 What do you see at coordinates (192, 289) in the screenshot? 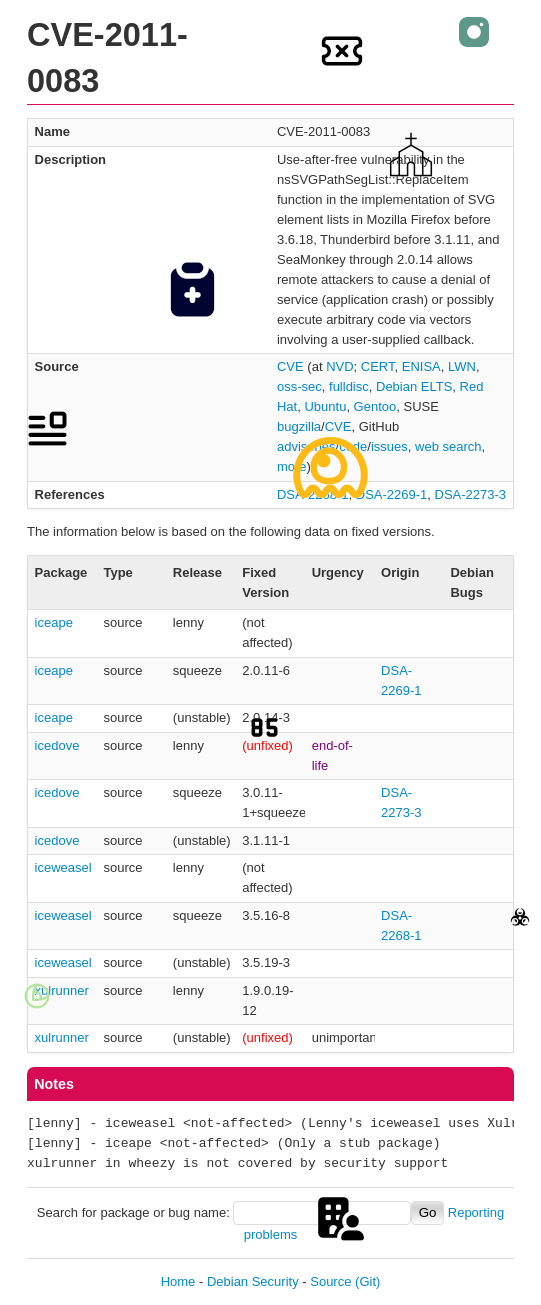
I see `add new item to clipboard` at bounding box center [192, 289].